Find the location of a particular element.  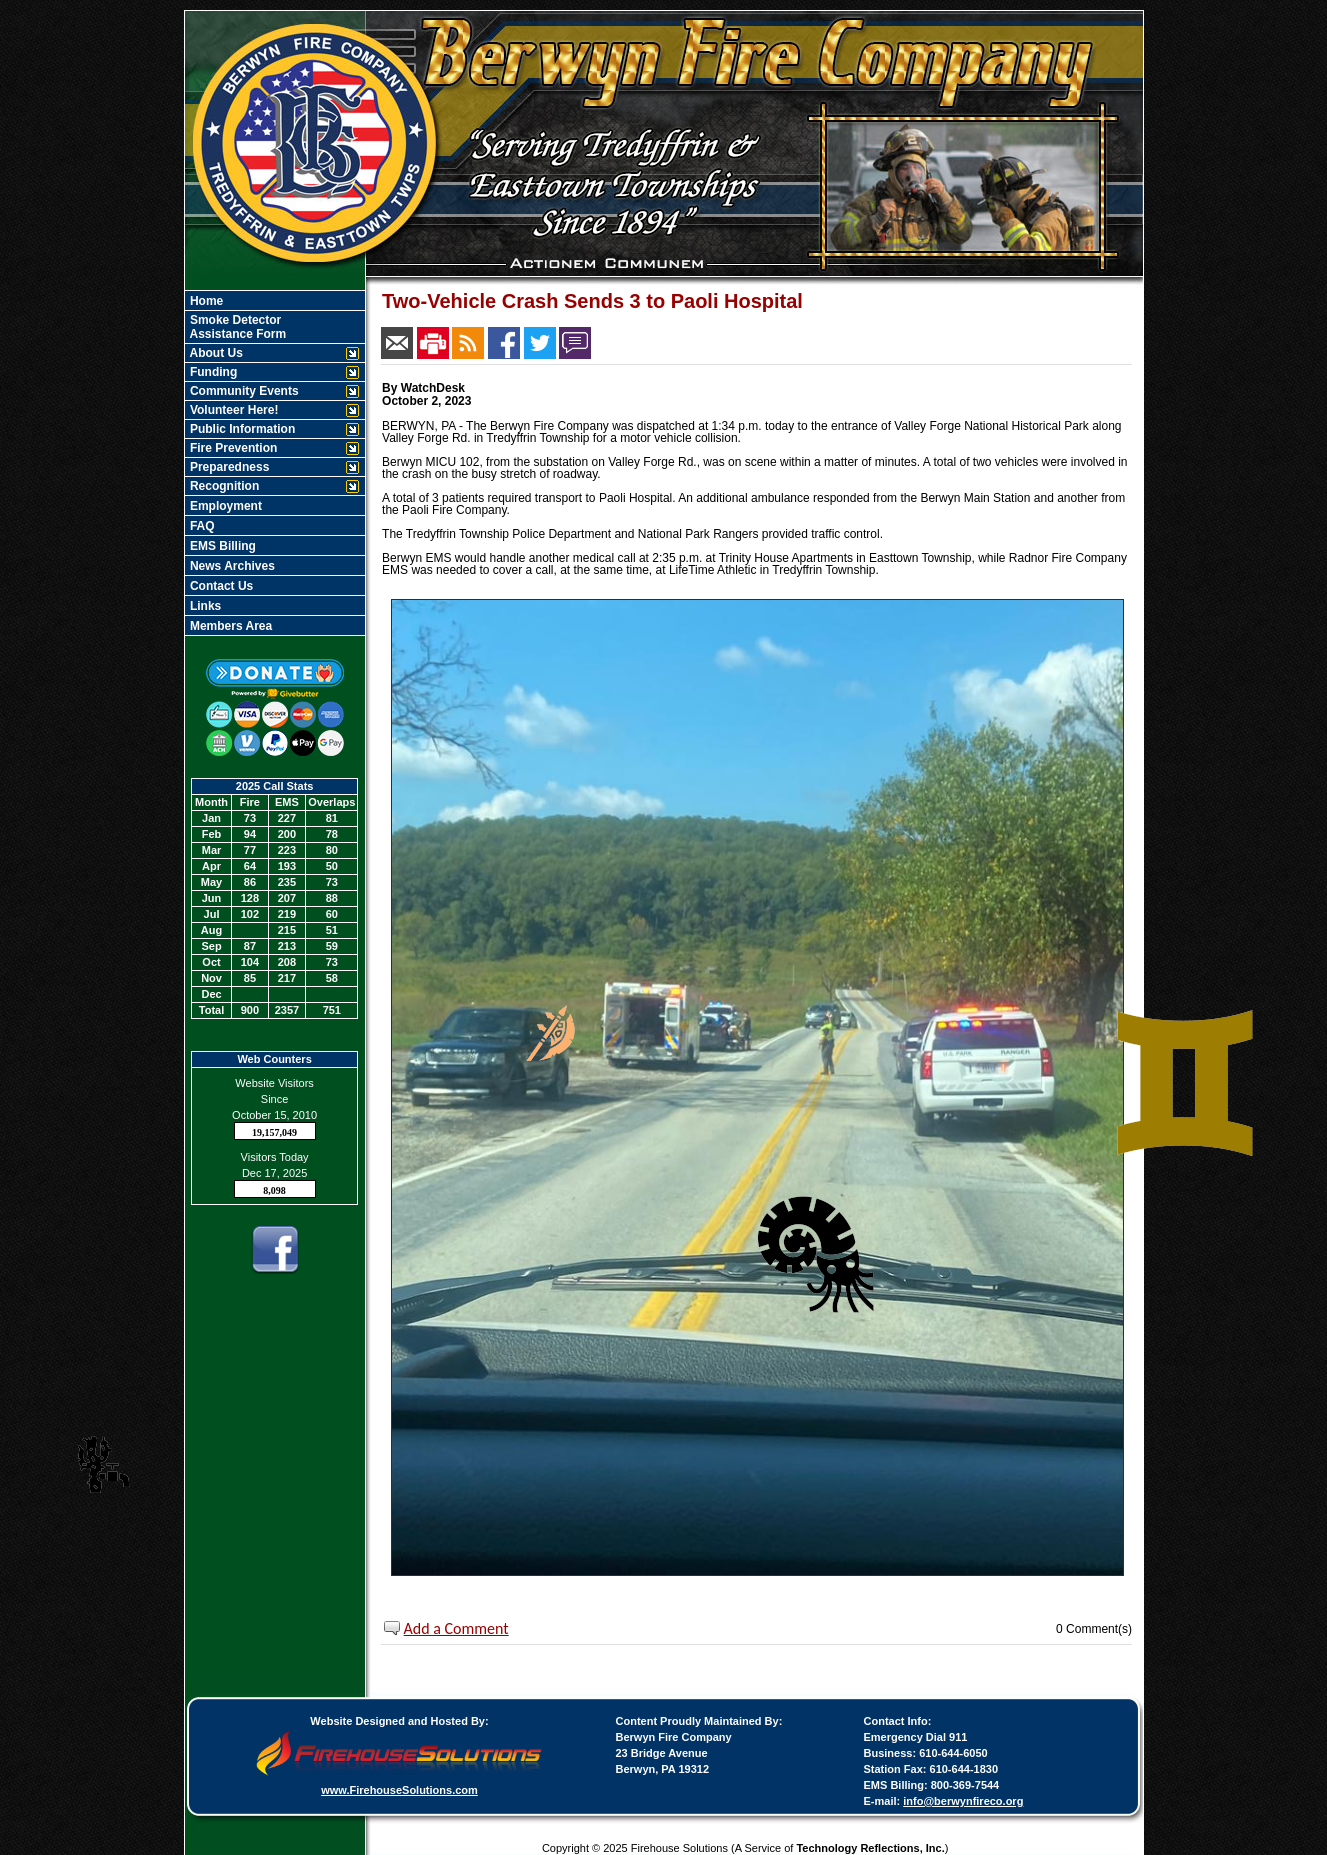

tap to water or care for your cactus is located at coordinates (103, 1464).